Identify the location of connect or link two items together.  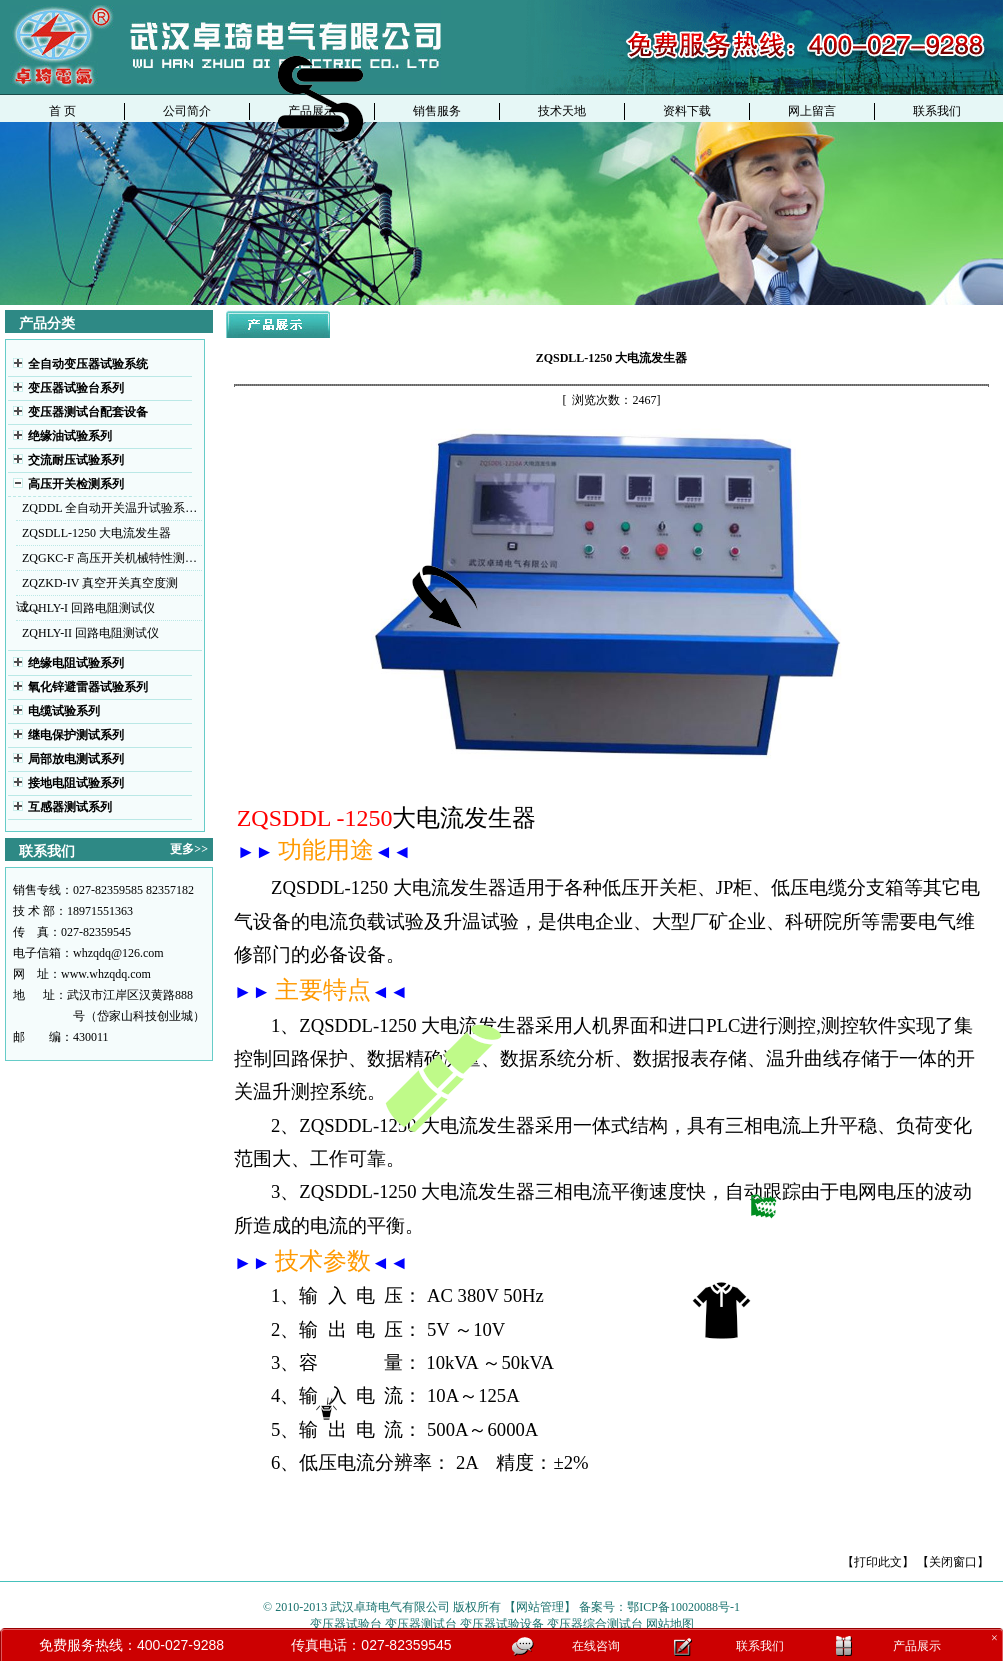
(320, 98).